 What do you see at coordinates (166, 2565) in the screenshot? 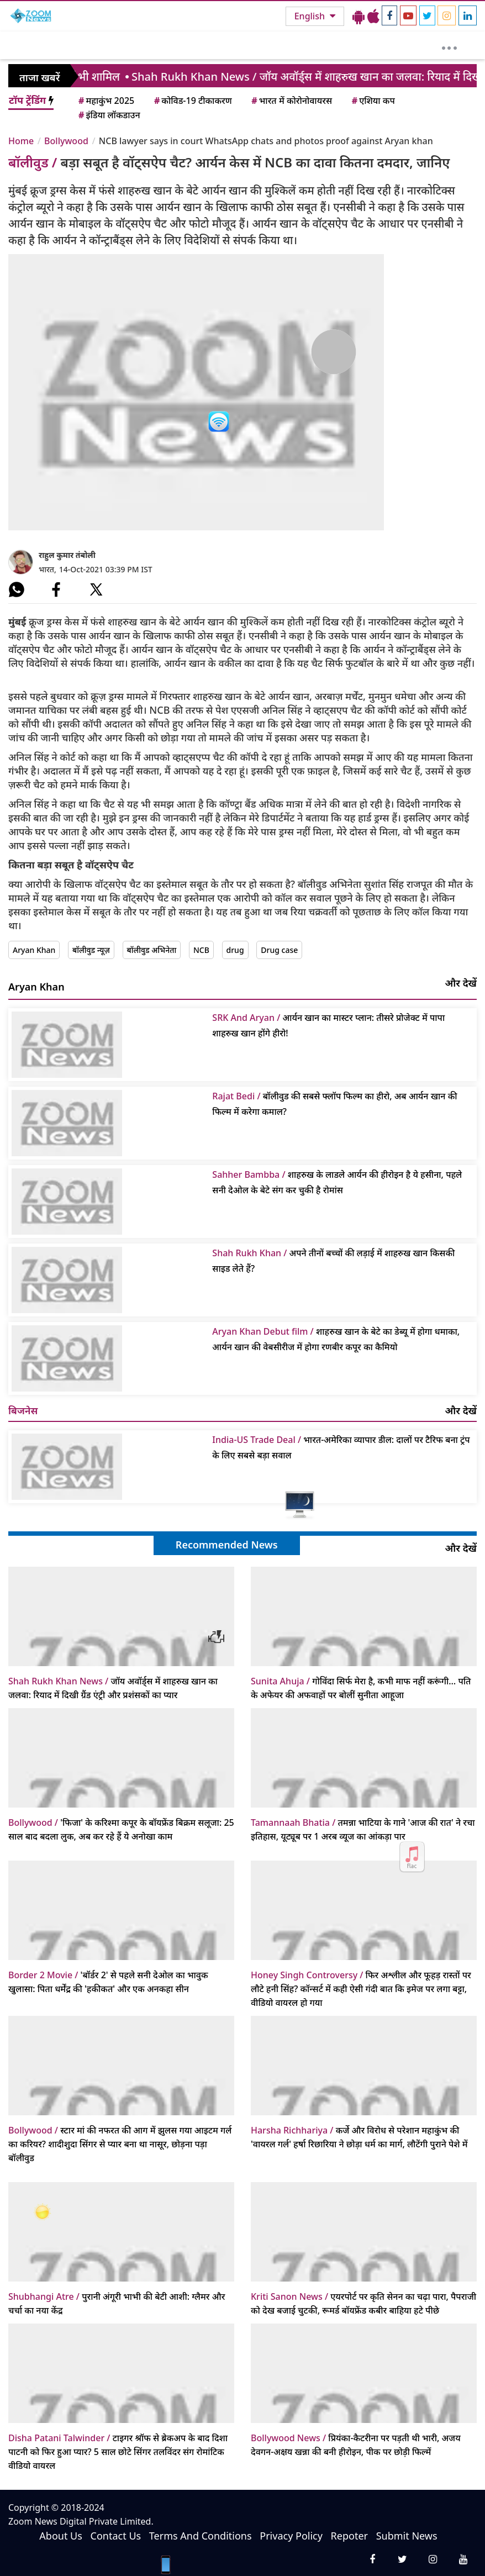
I see `iPhone 8 device connected to your Mac` at bounding box center [166, 2565].